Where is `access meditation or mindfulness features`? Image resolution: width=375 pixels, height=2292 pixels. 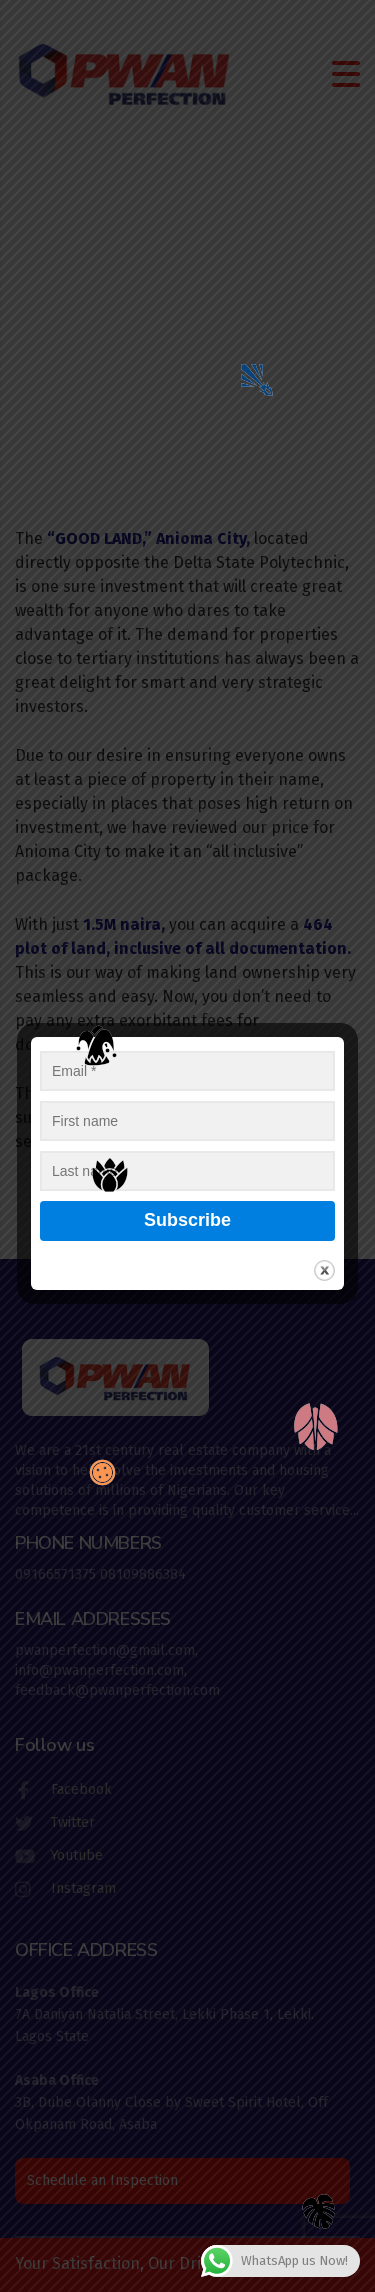
access meditation or mindfulness features is located at coordinates (110, 1174).